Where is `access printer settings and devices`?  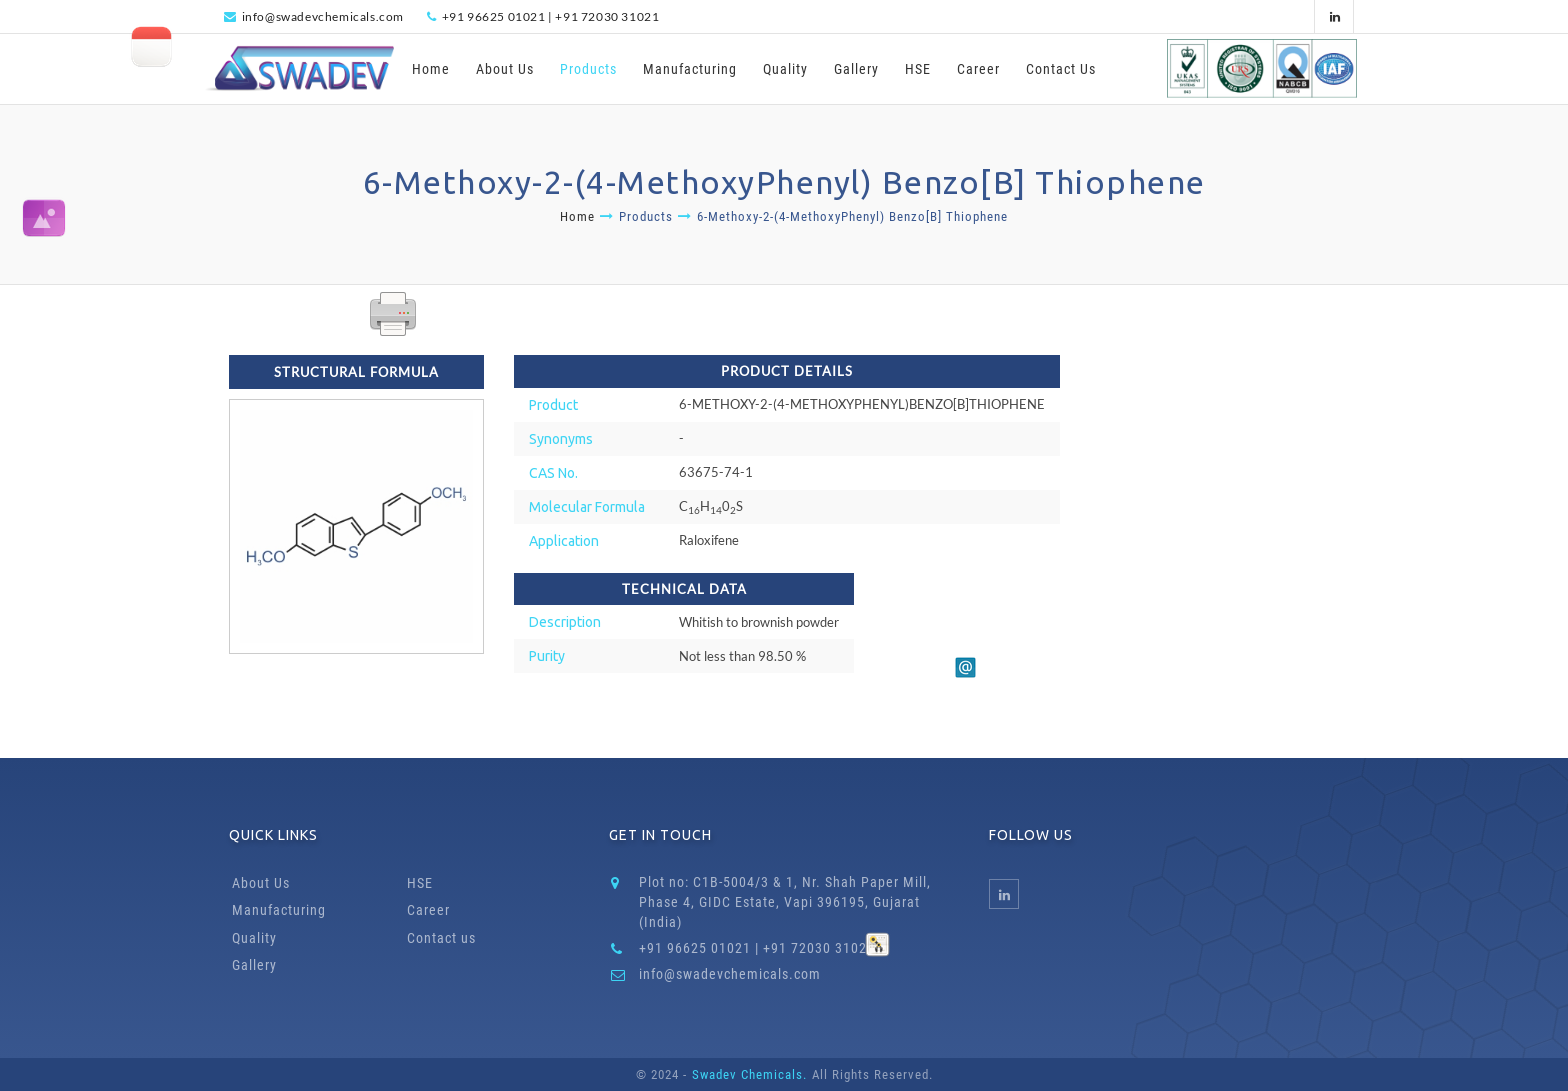
access printer settings and devices is located at coordinates (393, 314).